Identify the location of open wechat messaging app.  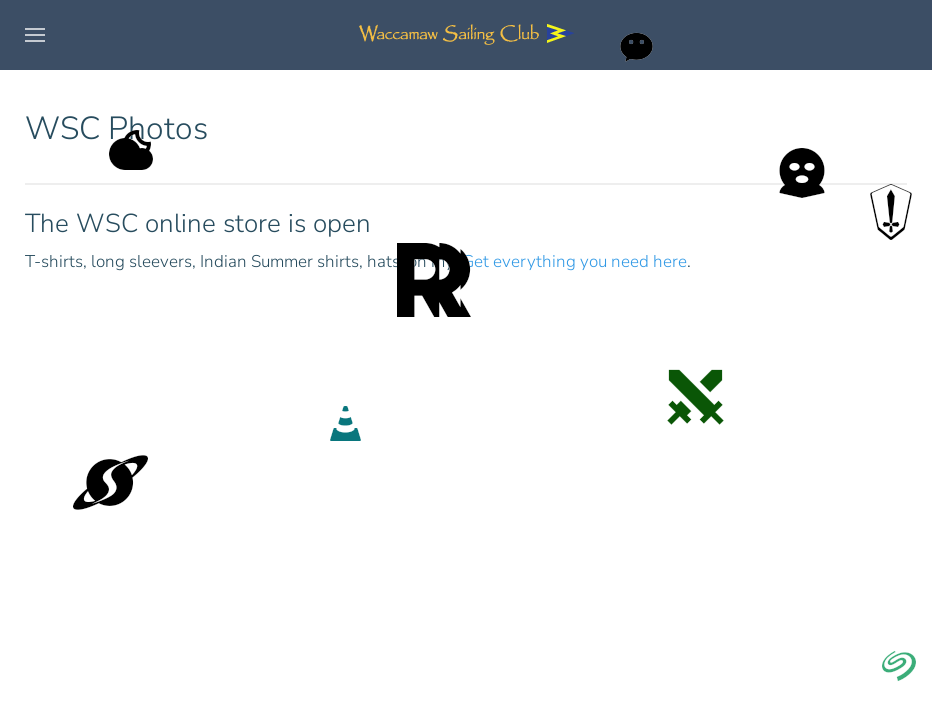
(636, 46).